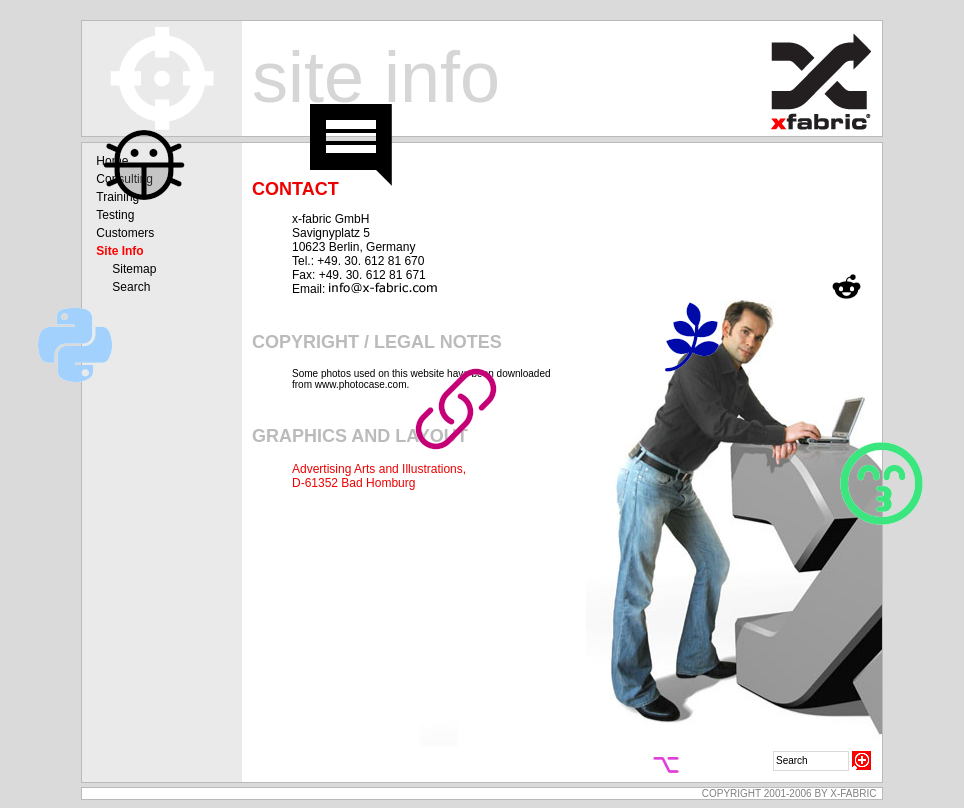 The width and height of the screenshot is (964, 808). Describe the element at coordinates (846, 286) in the screenshot. I see `open the reddit app` at that location.